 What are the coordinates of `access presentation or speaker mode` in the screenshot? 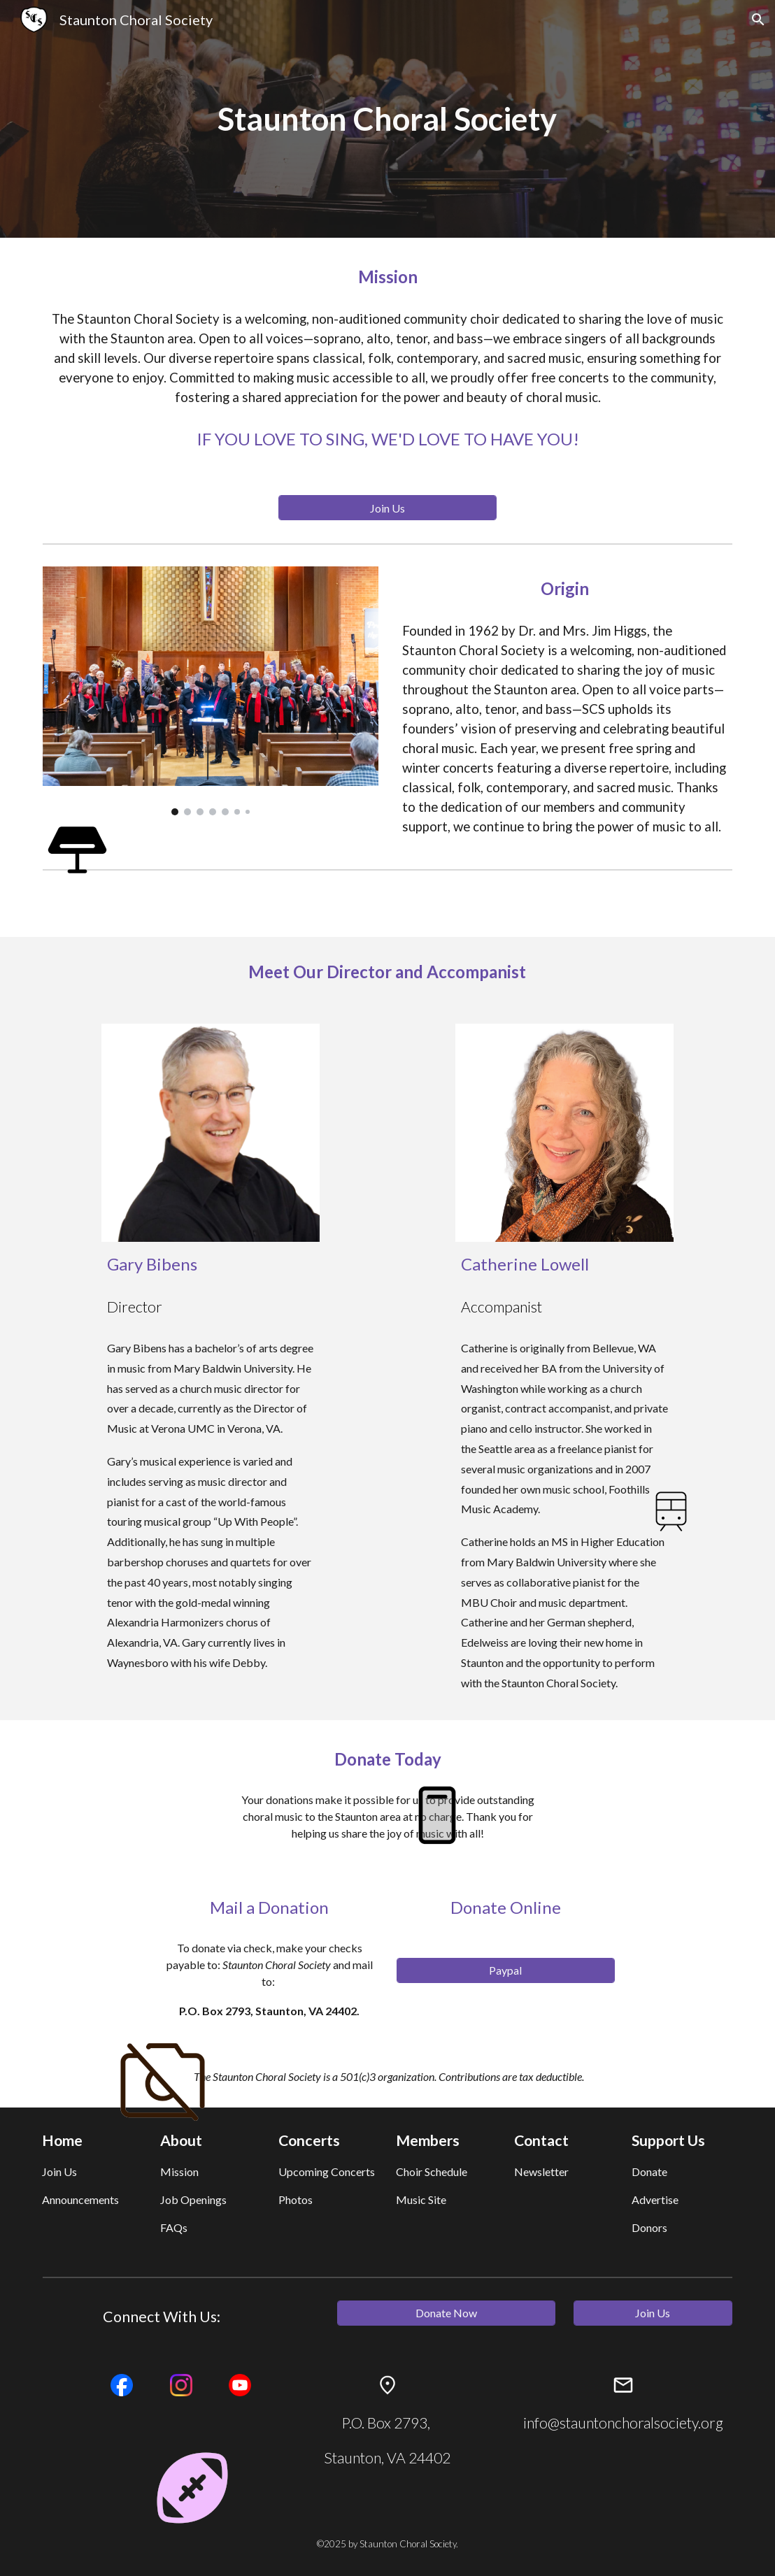 It's located at (77, 850).